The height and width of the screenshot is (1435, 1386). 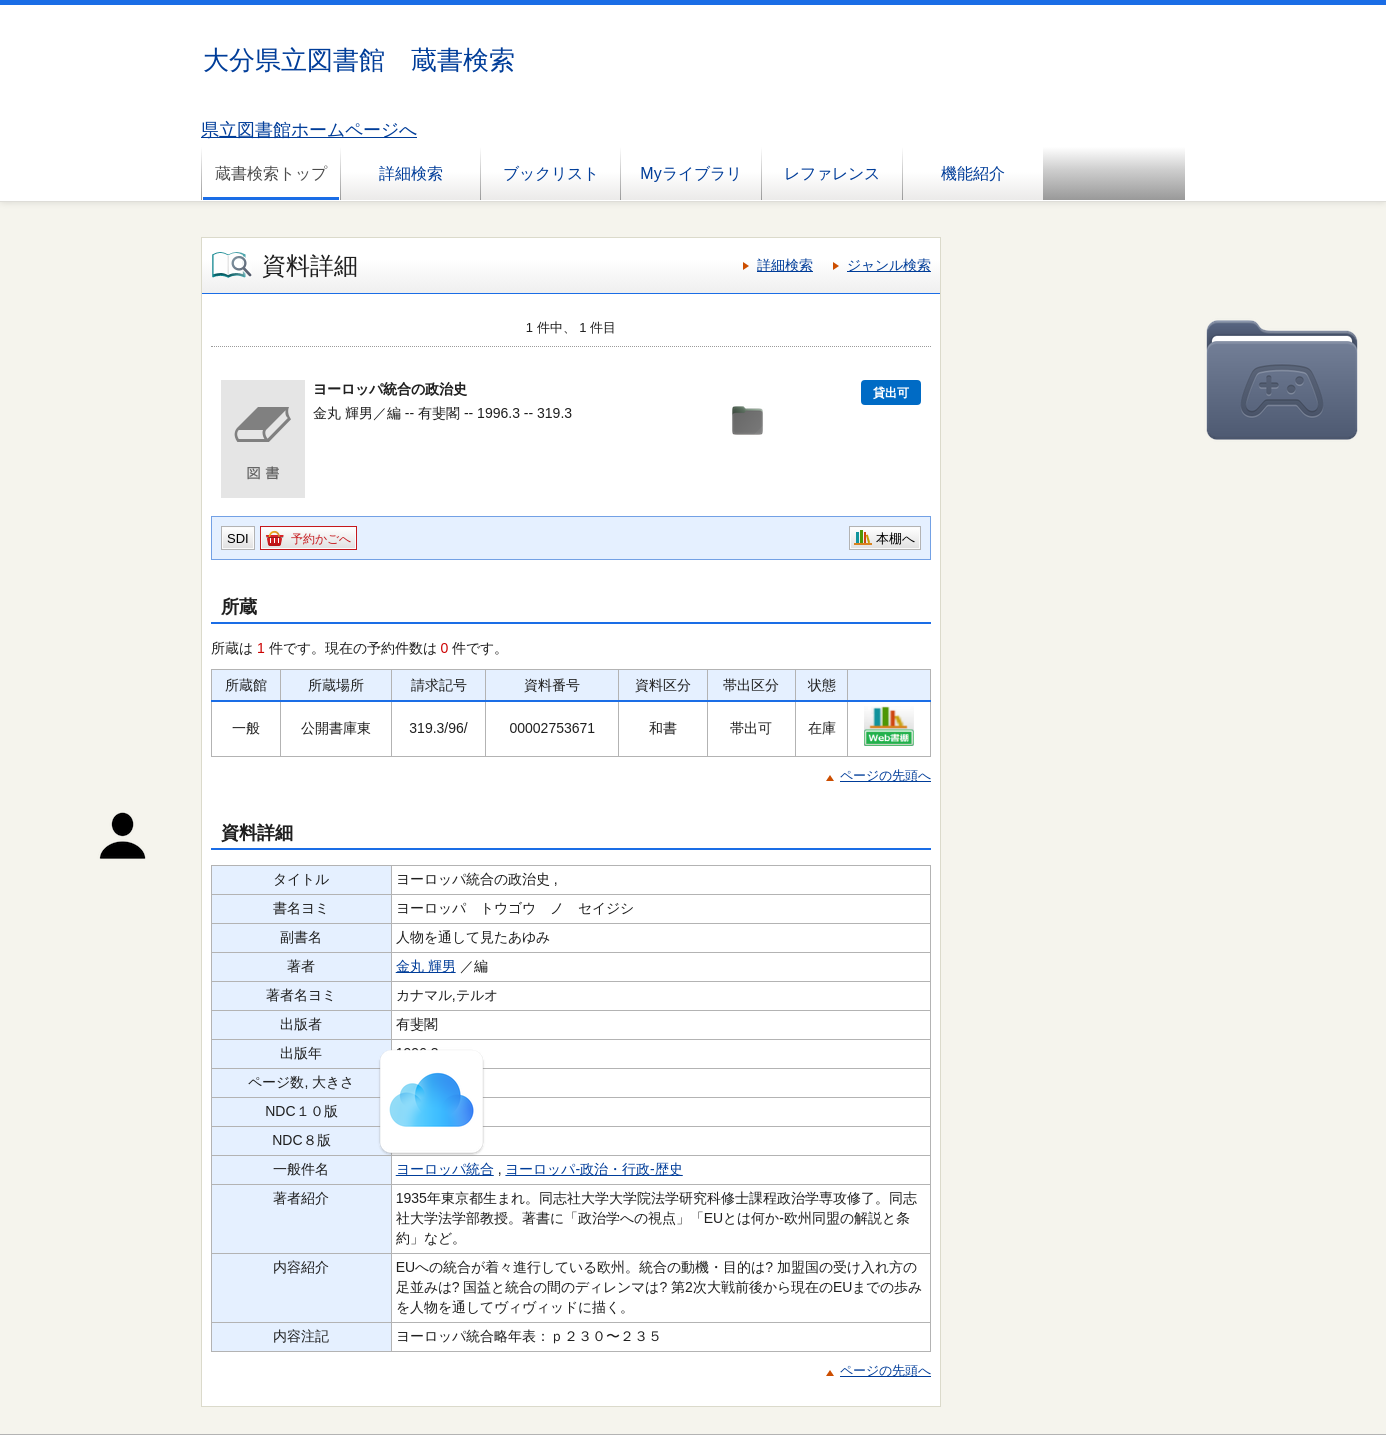 What do you see at coordinates (122, 835) in the screenshot?
I see `view user profile` at bounding box center [122, 835].